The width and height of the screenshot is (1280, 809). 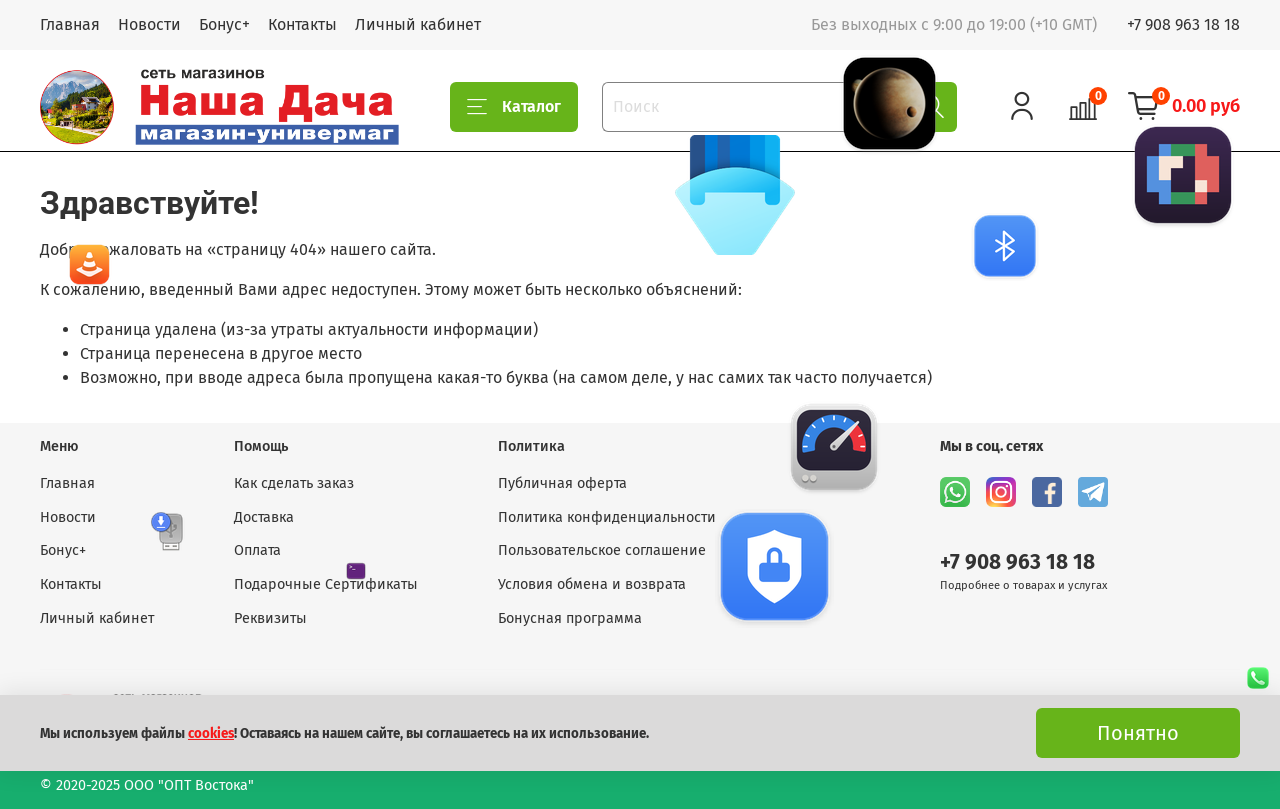 I want to click on open security & privacy settings, so click(x=774, y=568).